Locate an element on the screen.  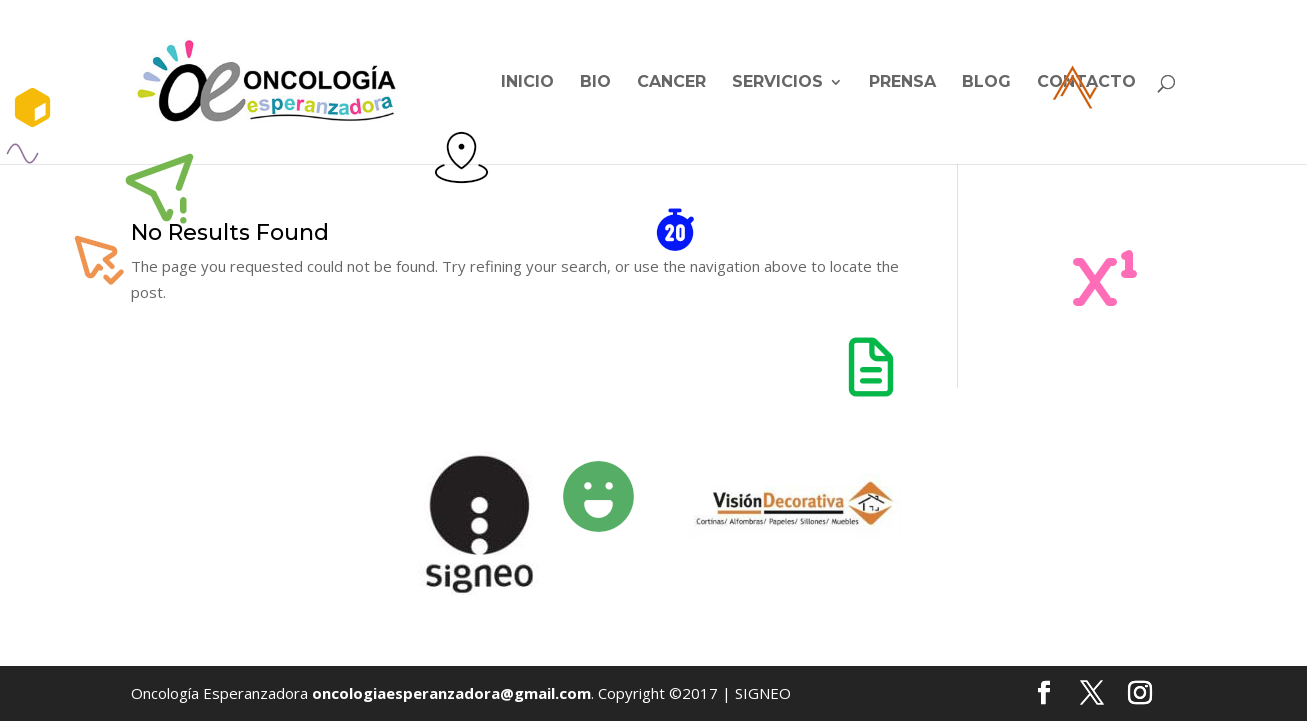
view 3D model or object is located at coordinates (32, 107).